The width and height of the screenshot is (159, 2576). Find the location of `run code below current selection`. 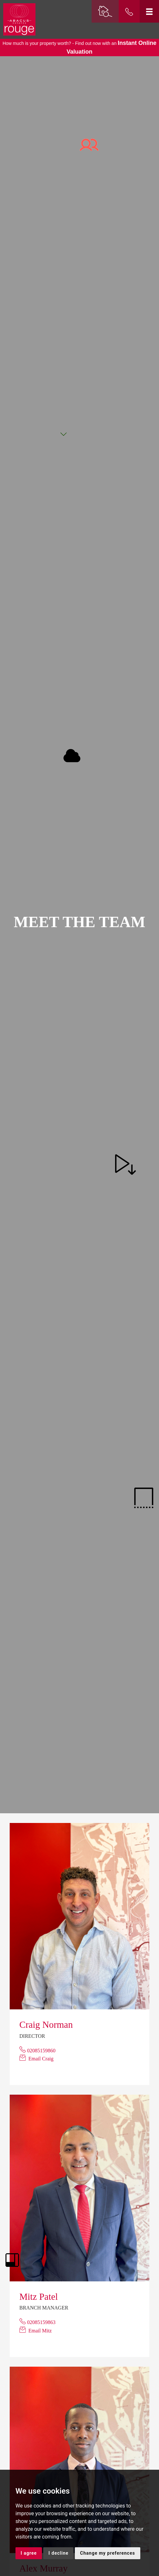

run code below current selection is located at coordinates (125, 1164).